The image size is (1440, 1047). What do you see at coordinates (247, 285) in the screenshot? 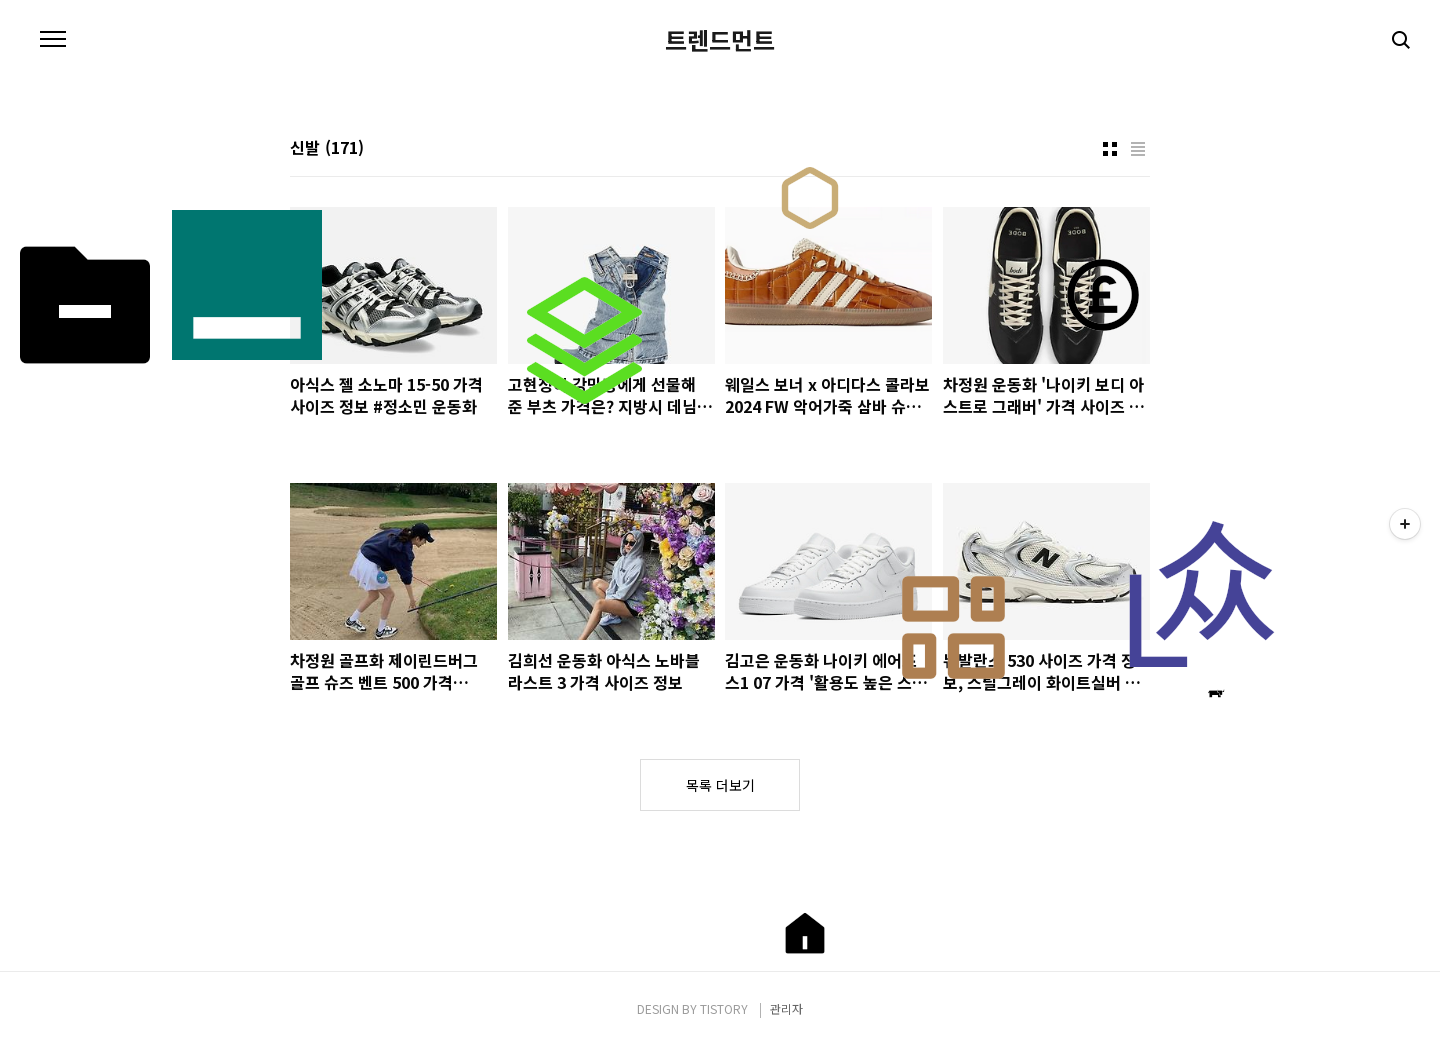
I see `orange telecom company logo` at bounding box center [247, 285].